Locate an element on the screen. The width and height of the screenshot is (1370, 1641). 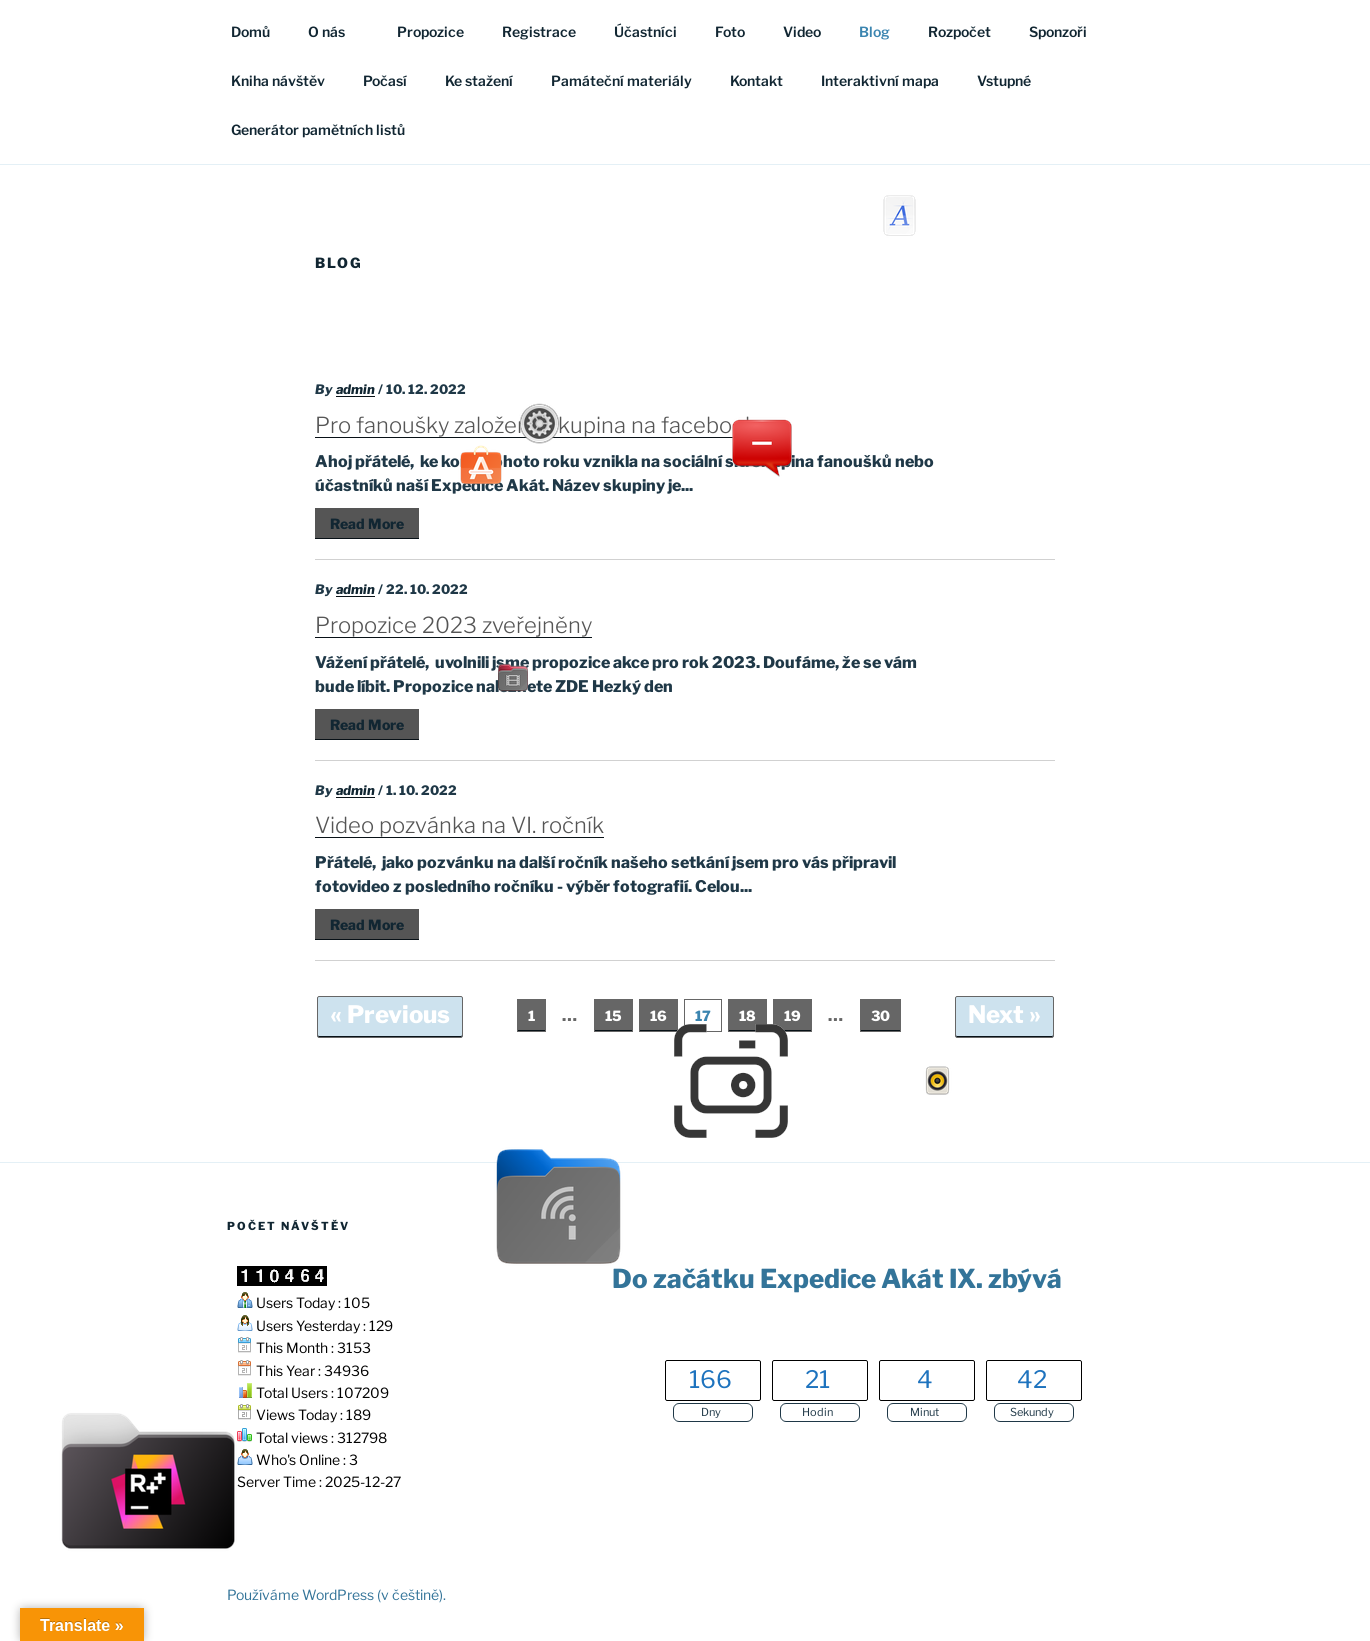
open insync cloud sync folder is located at coordinates (558, 1206).